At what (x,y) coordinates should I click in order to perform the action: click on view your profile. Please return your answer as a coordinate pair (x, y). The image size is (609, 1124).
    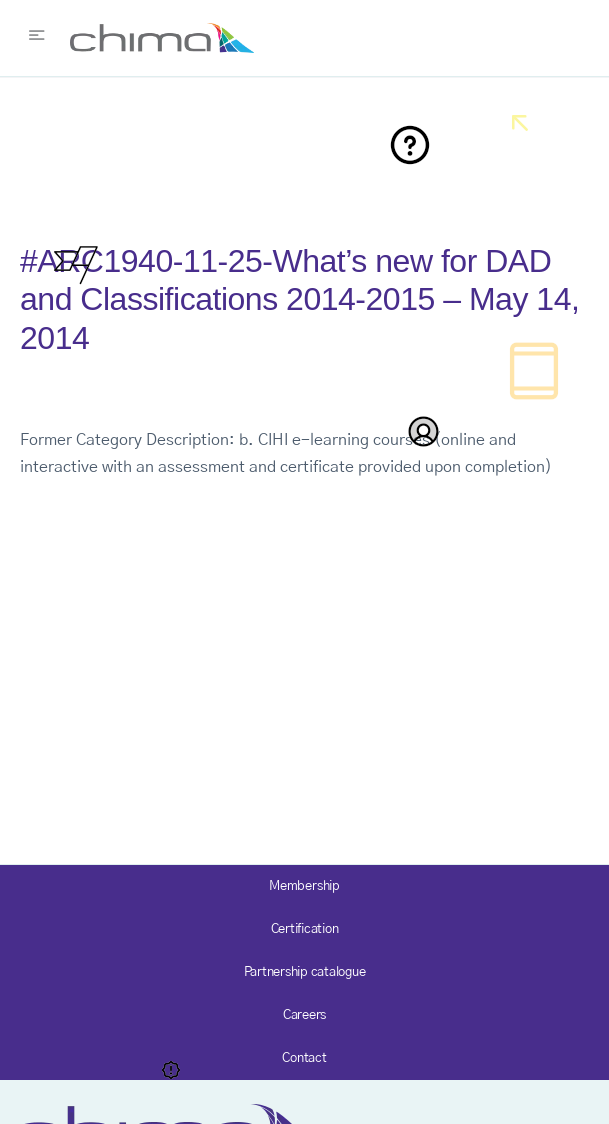
    Looking at the image, I should click on (423, 431).